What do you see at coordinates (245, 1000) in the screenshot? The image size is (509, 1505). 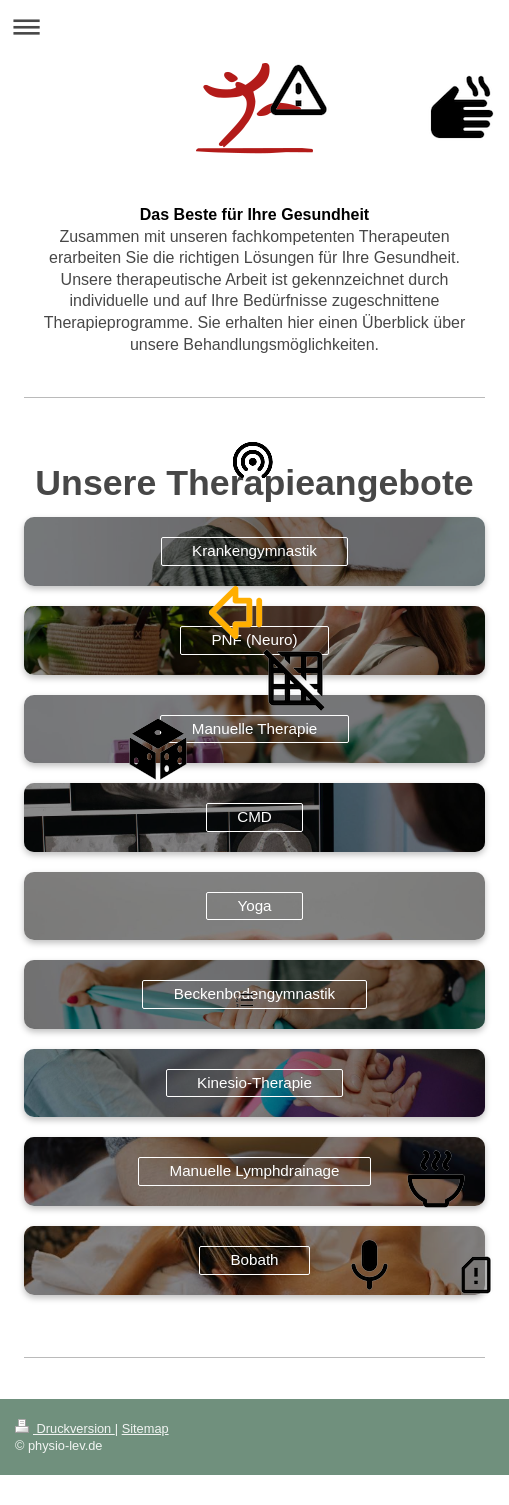 I see `create a numbered list` at bounding box center [245, 1000].